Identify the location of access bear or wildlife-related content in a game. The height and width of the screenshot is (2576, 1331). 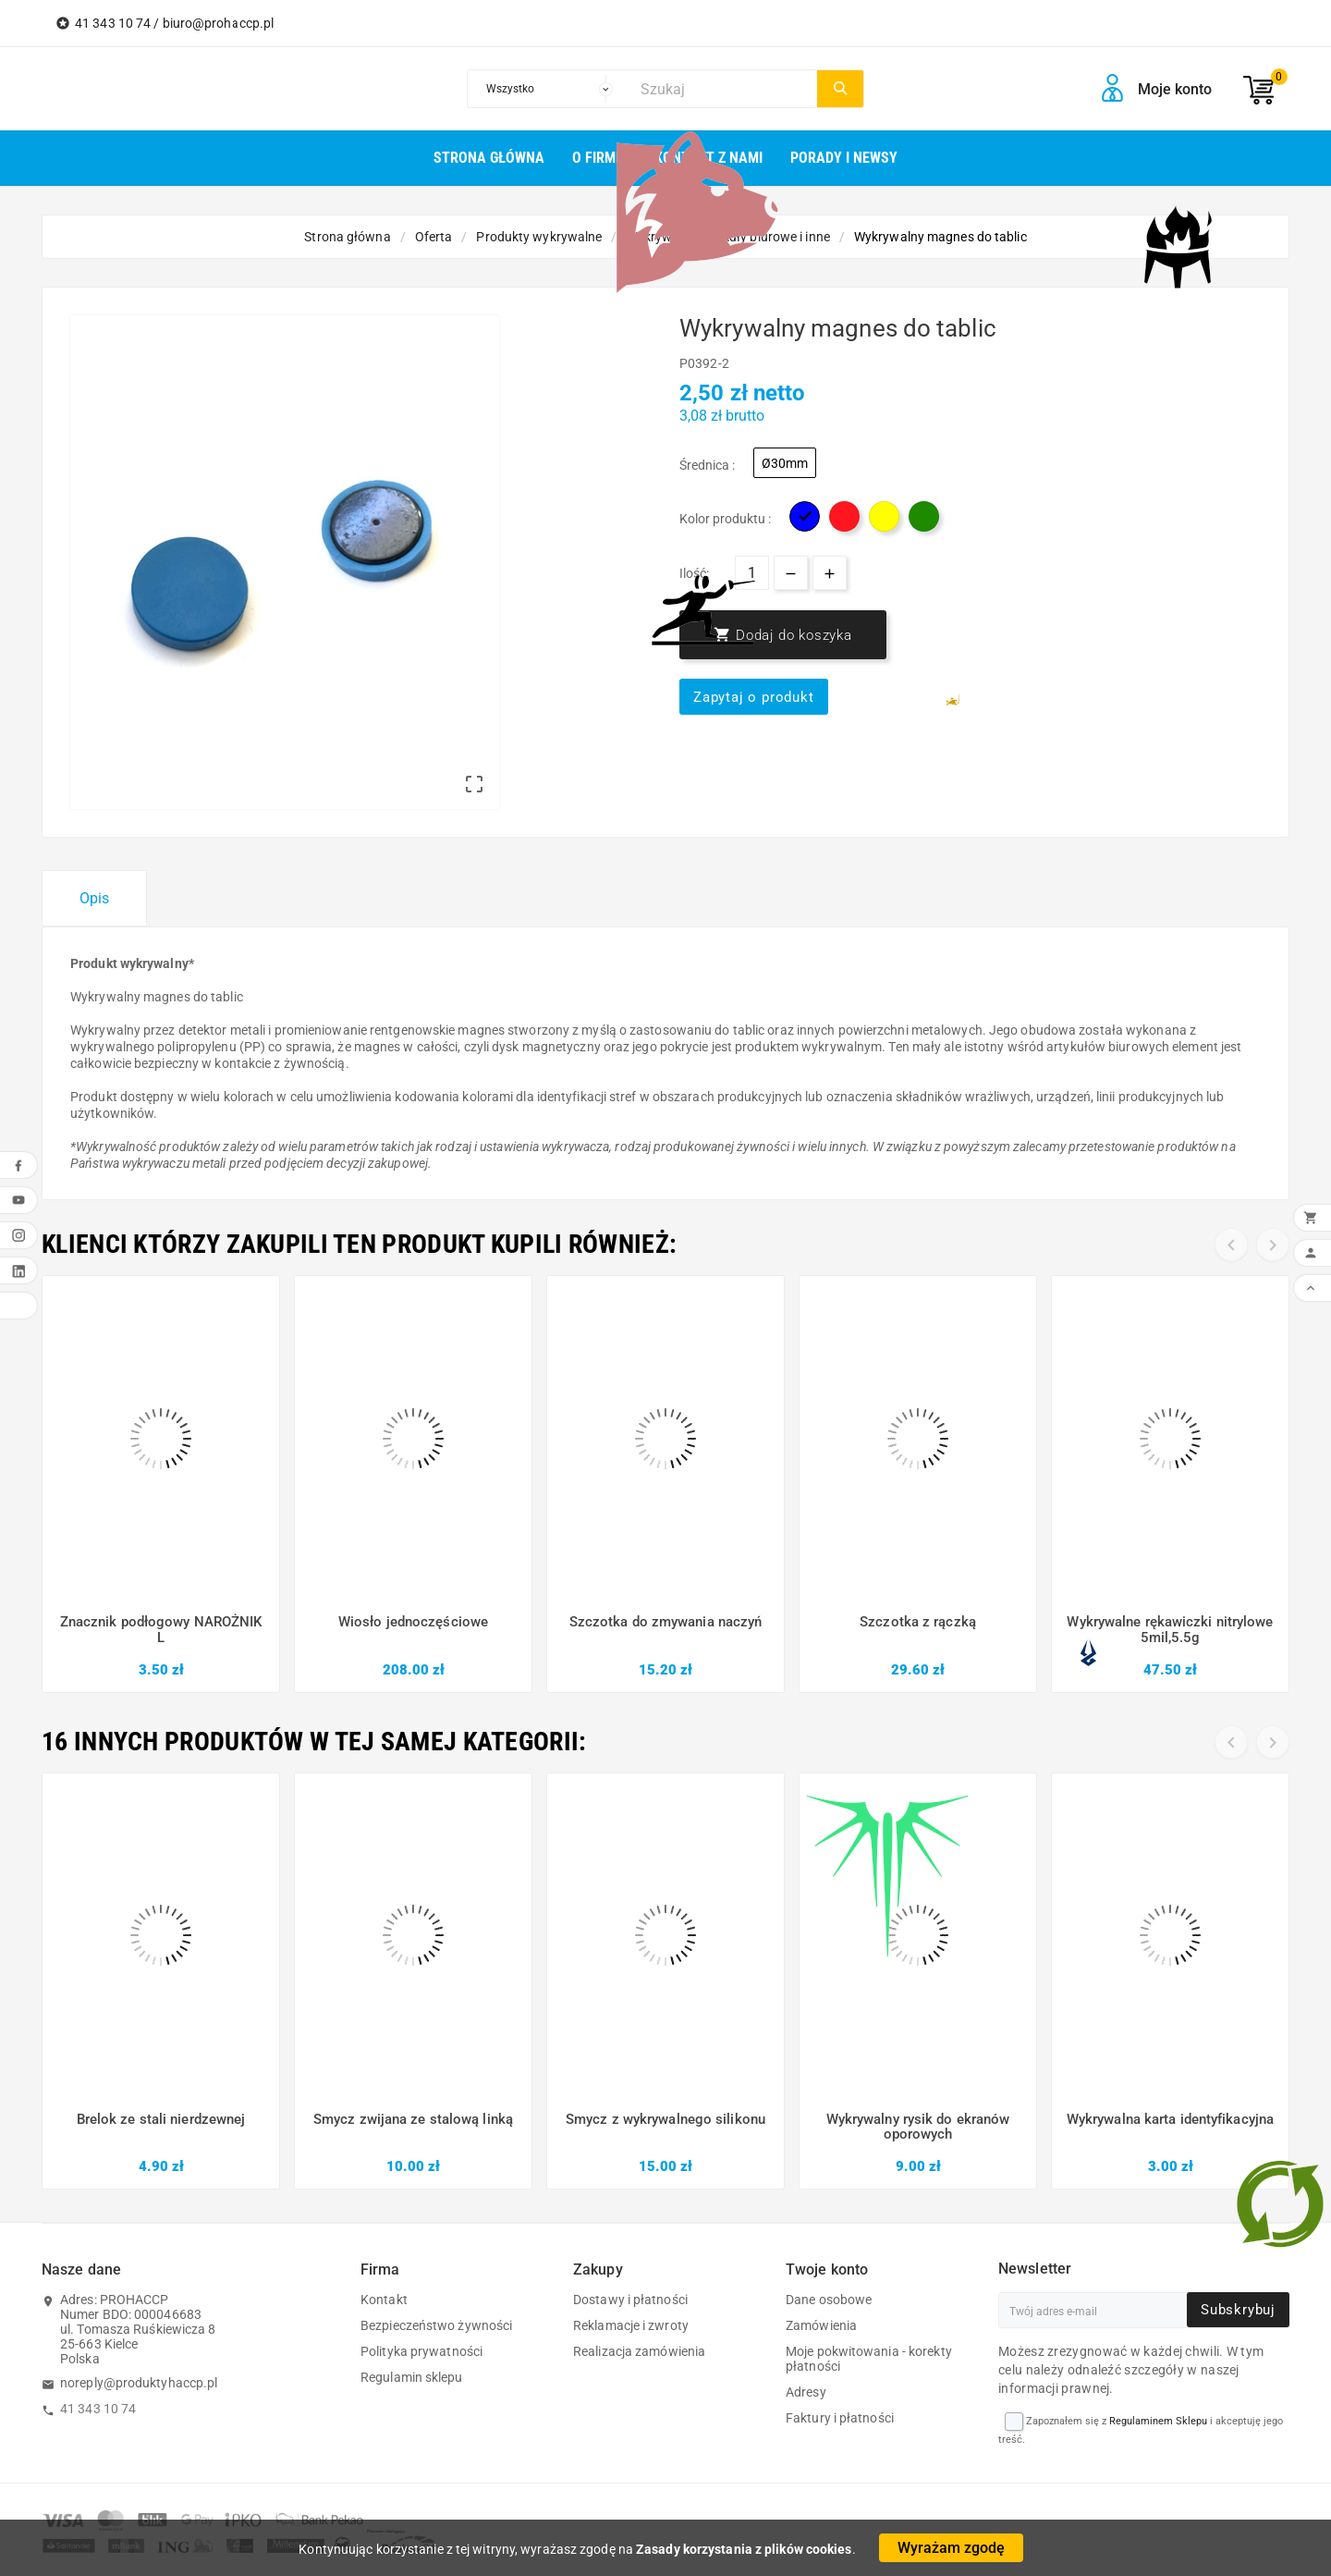
(703, 212).